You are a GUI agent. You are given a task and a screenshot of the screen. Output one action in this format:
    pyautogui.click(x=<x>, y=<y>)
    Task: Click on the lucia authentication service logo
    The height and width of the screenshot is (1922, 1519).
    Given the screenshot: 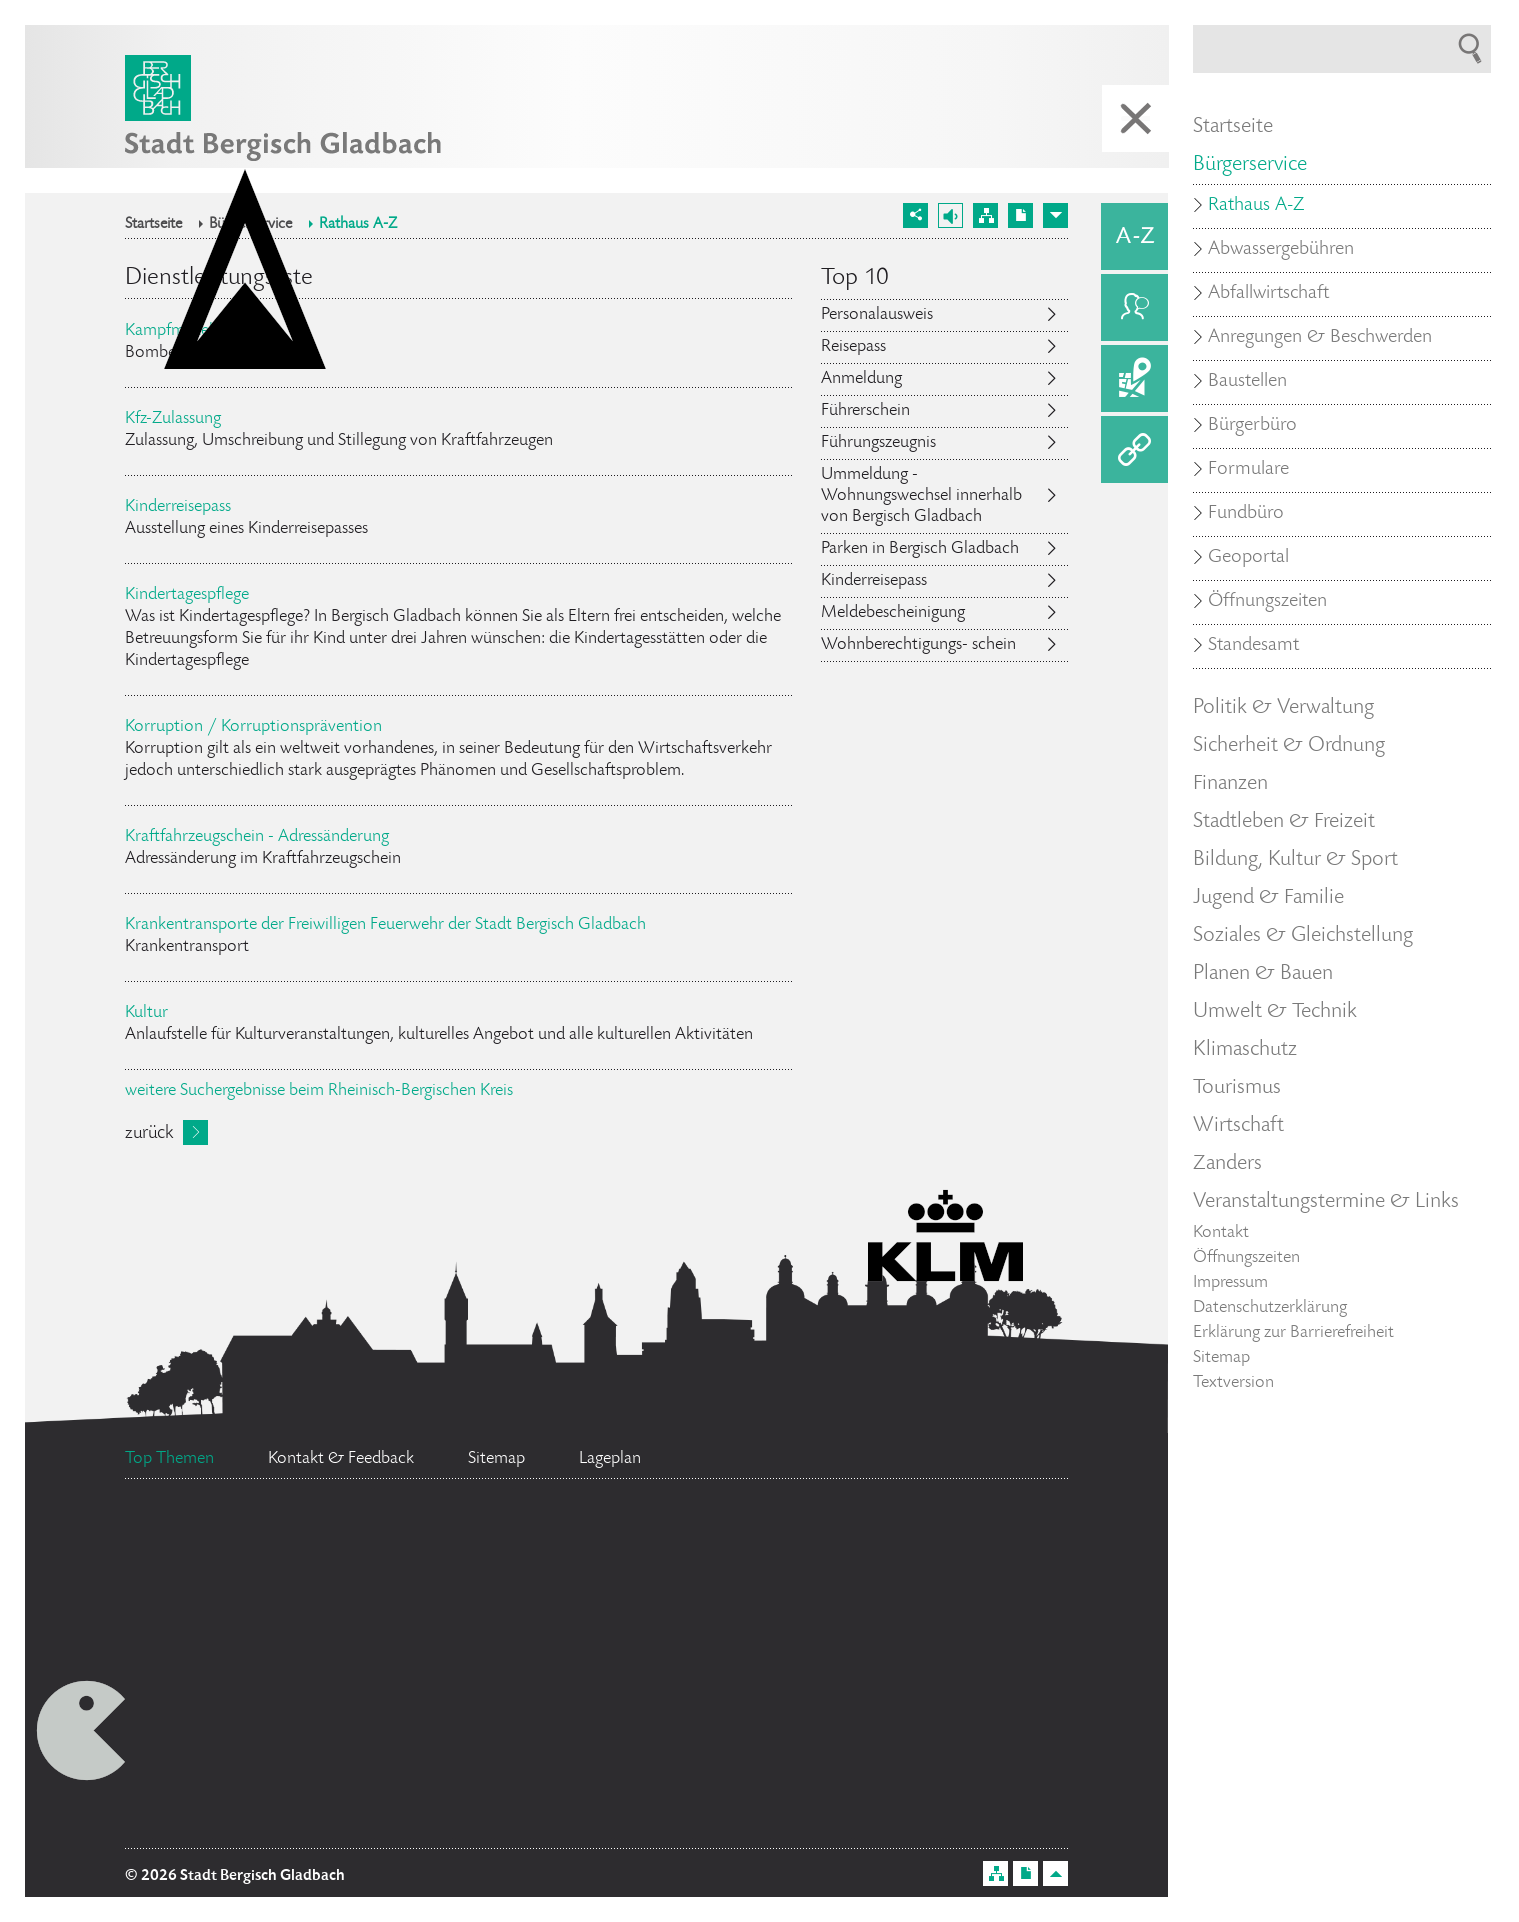 What is the action you would take?
    pyautogui.click(x=245, y=269)
    